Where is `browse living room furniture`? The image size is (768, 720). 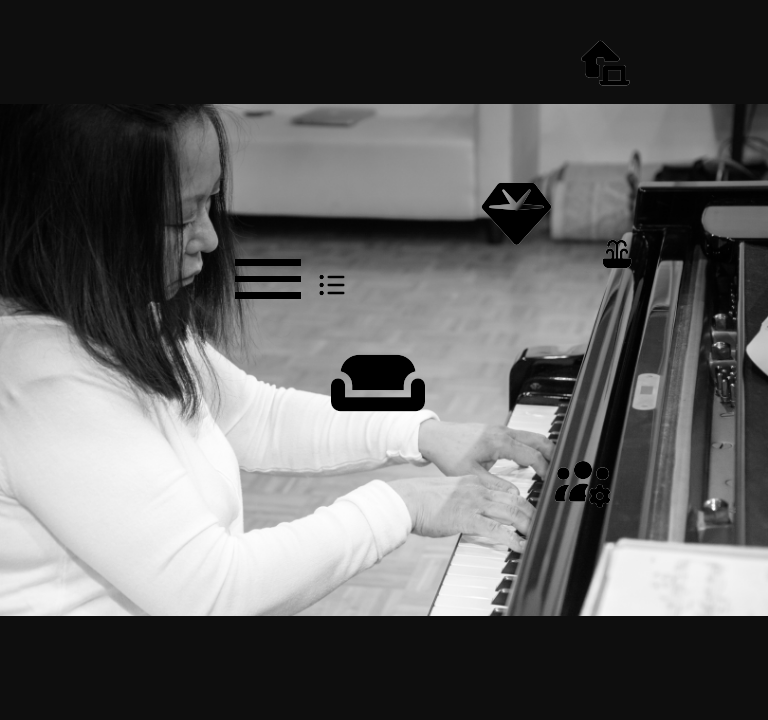 browse living room furniture is located at coordinates (378, 383).